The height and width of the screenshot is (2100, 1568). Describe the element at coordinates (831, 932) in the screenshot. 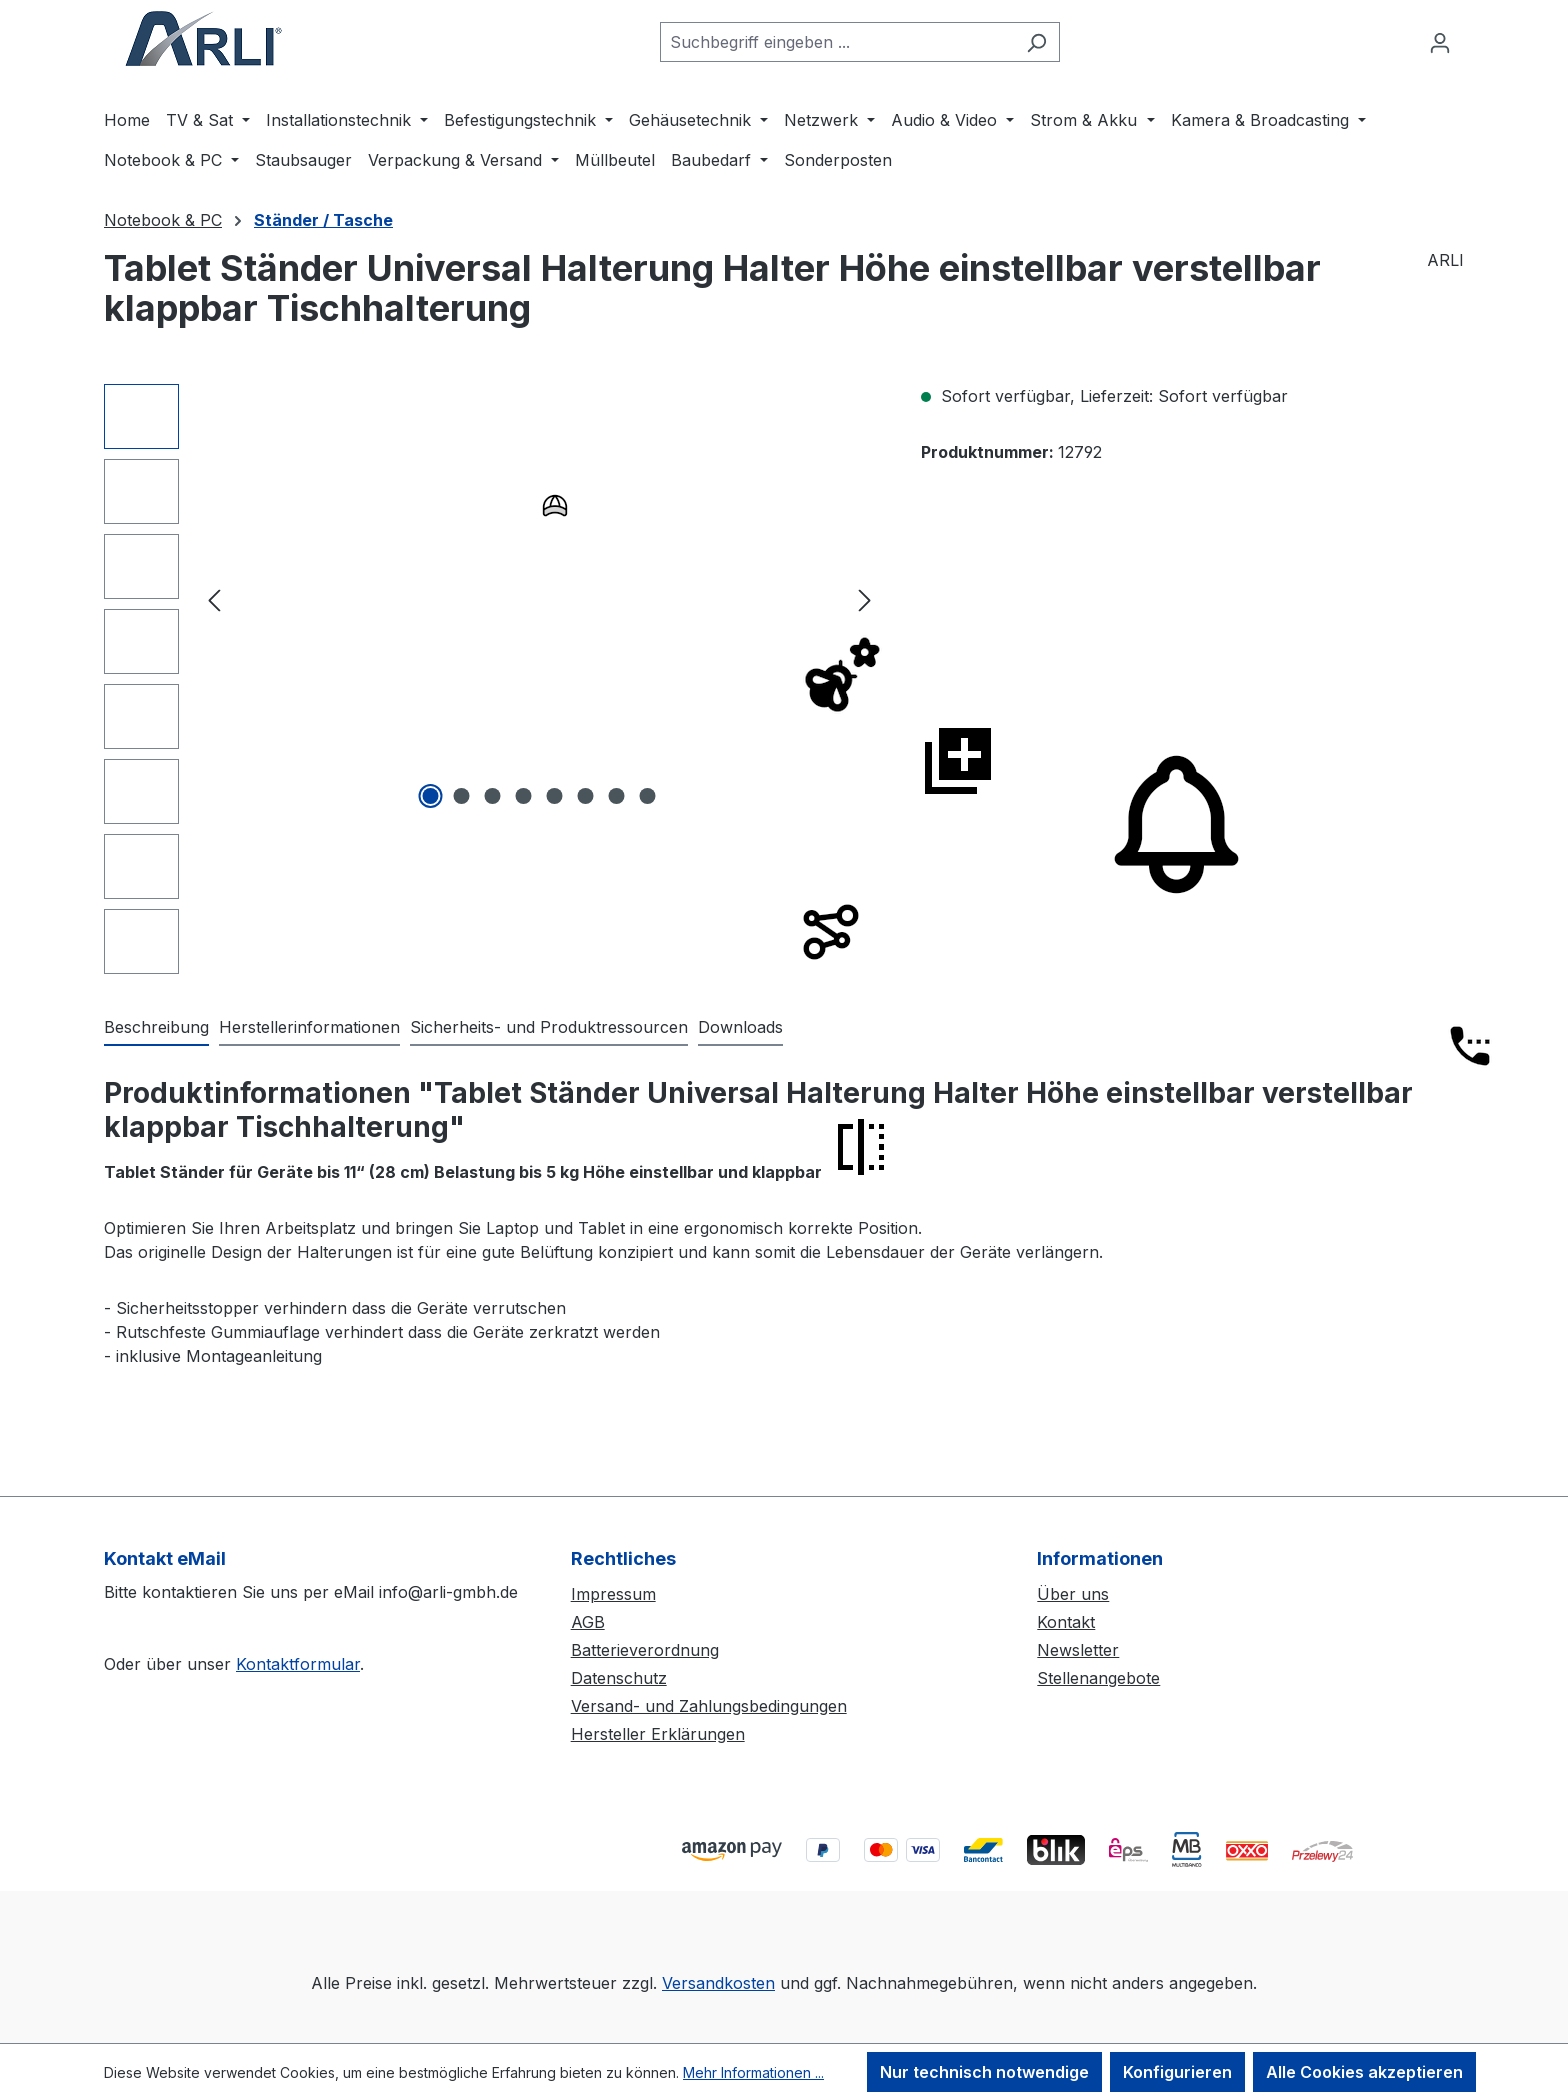

I see `view data point connections or relationships` at that location.